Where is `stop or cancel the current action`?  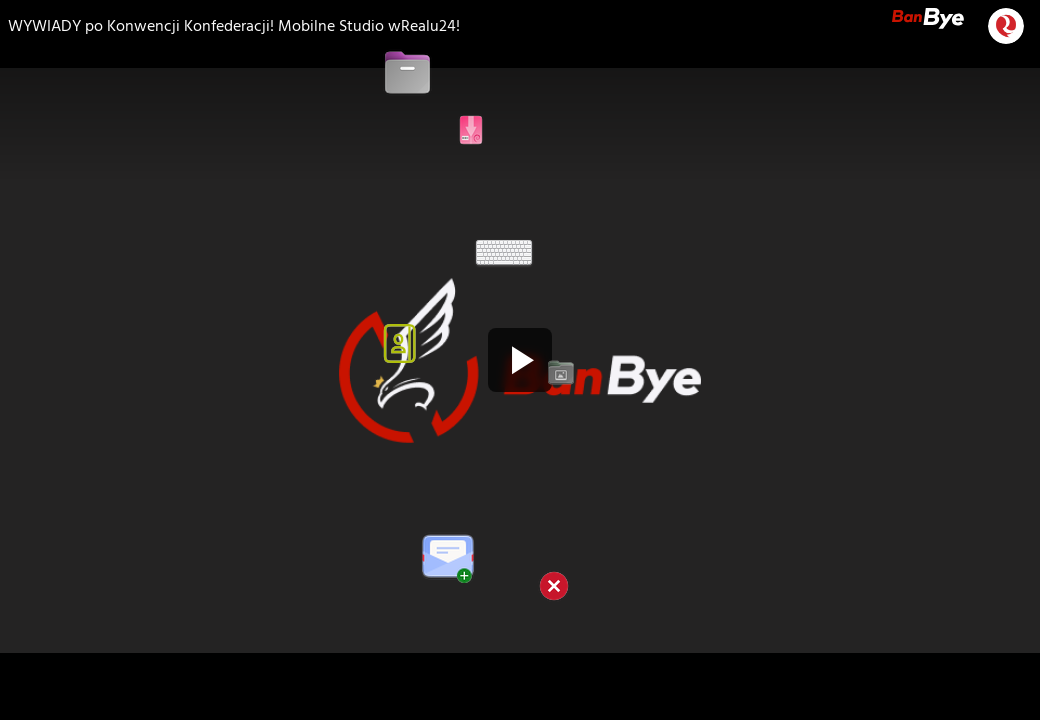
stop or cancel the current action is located at coordinates (554, 586).